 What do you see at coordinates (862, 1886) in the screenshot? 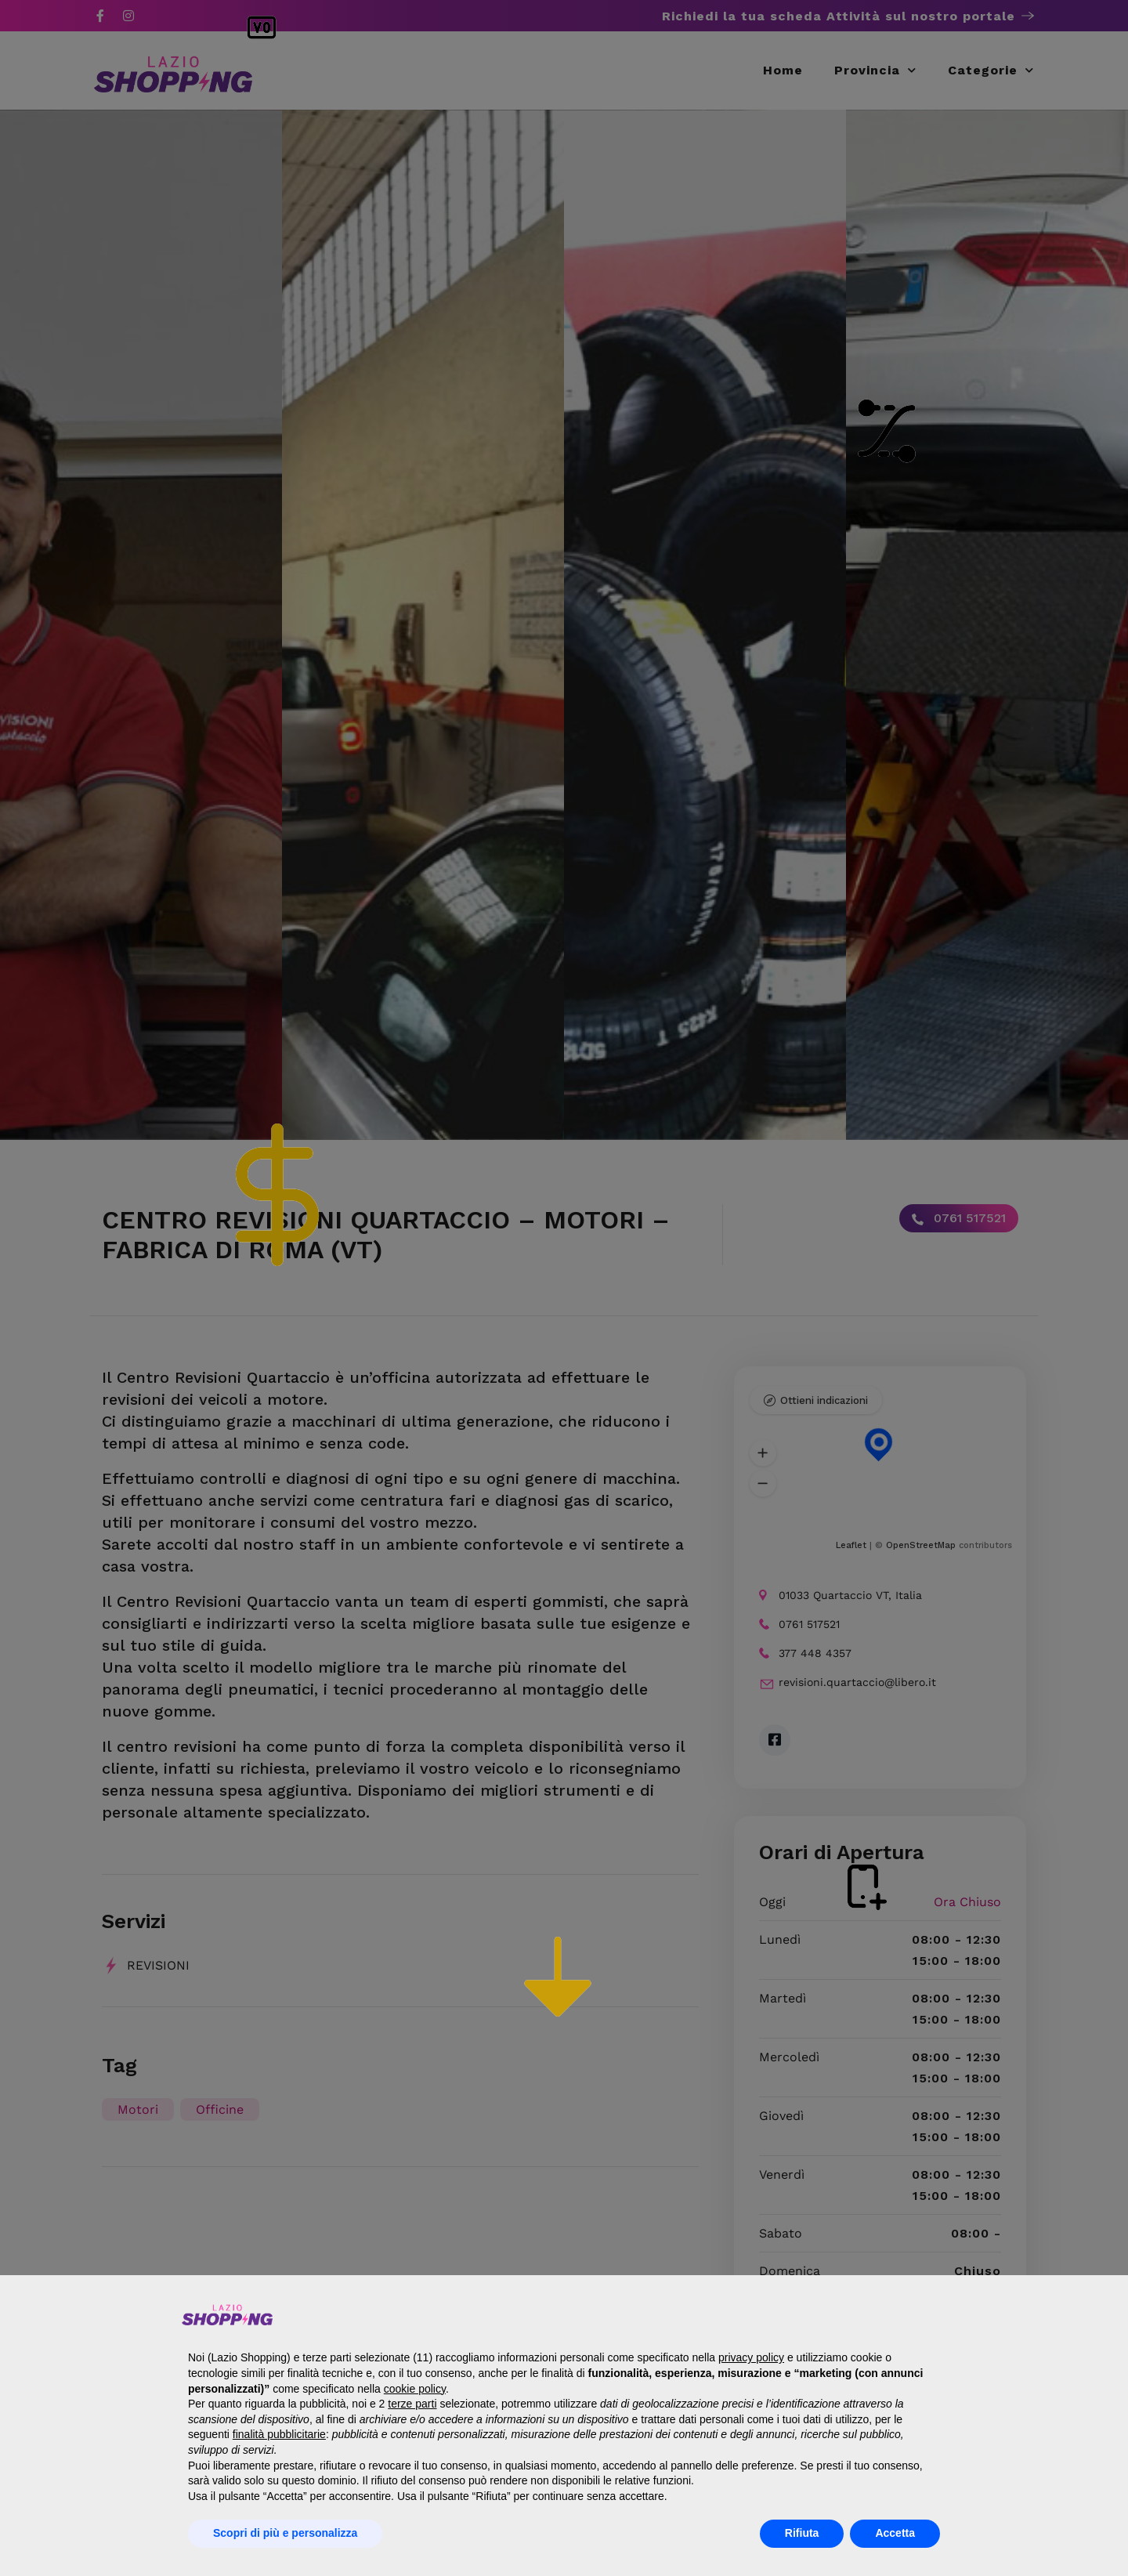
I see `add a new mobile device` at bounding box center [862, 1886].